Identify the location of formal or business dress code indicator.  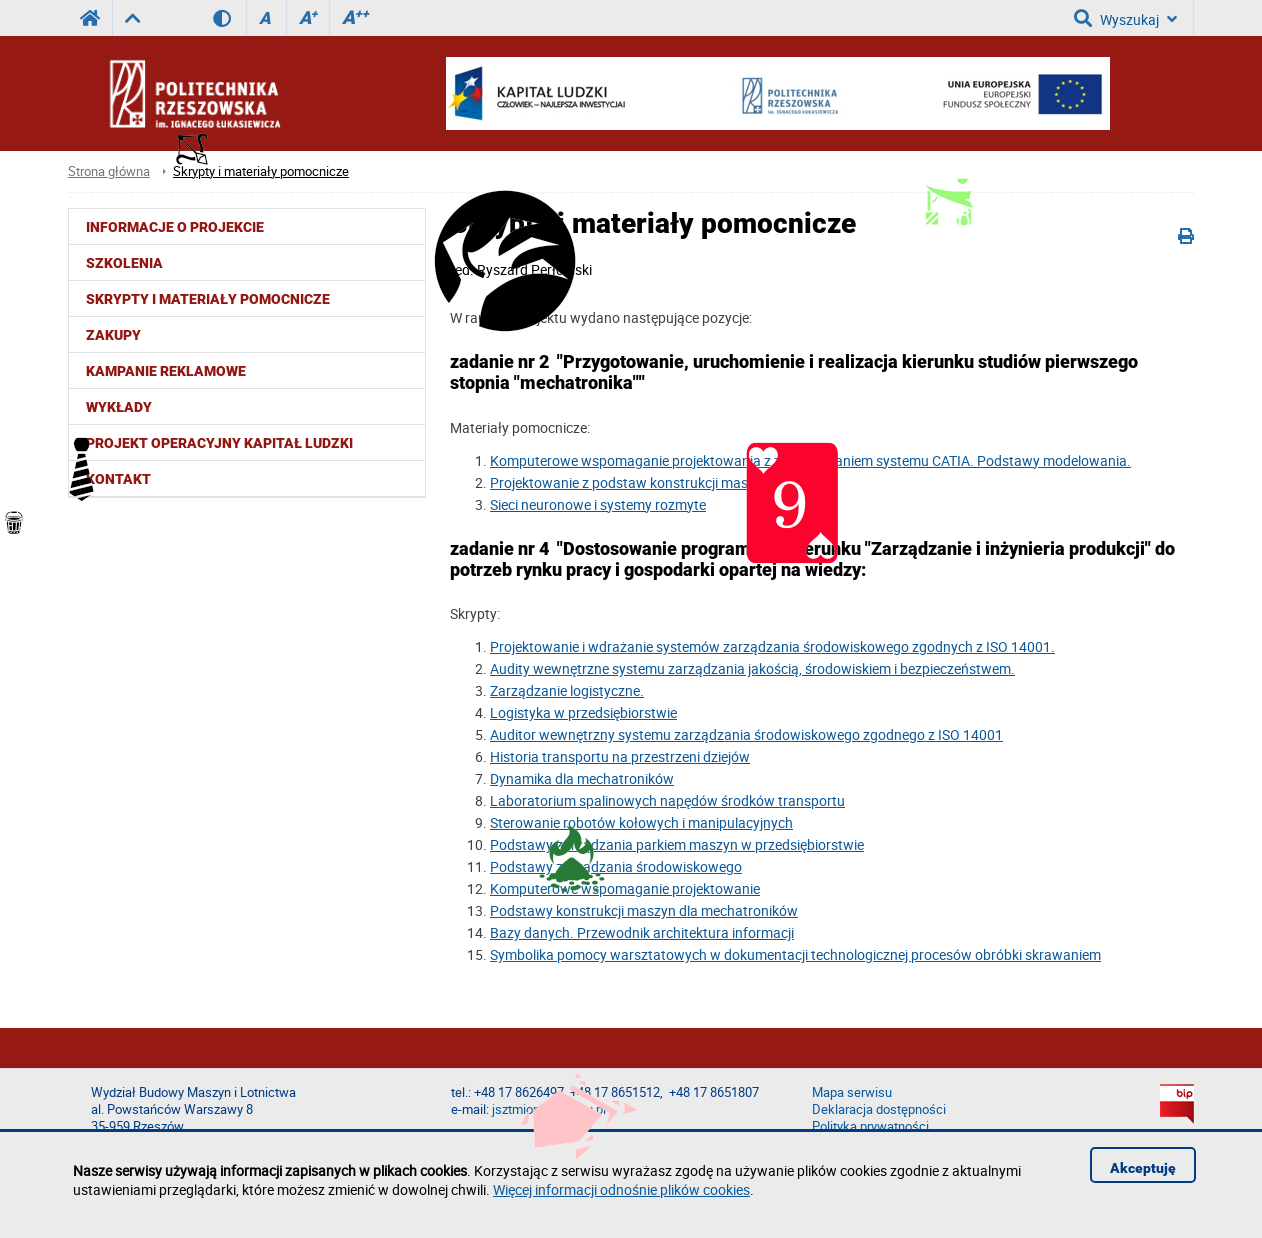
(81, 469).